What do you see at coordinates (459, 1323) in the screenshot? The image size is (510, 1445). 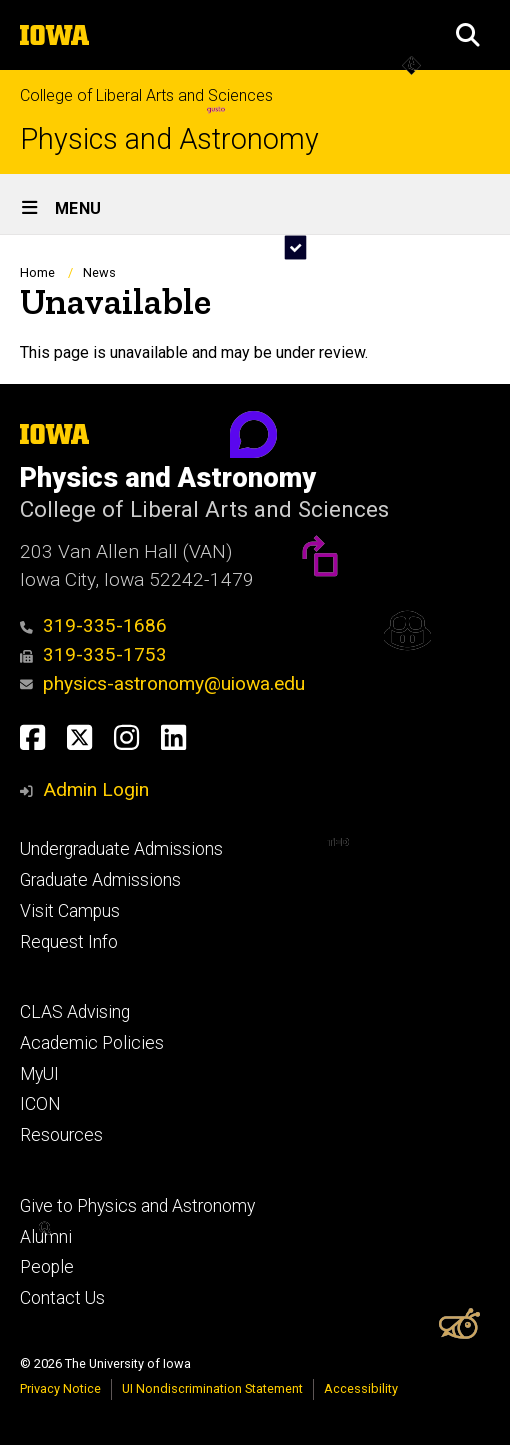 I see `open the Honeygain app` at bounding box center [459, 1323].